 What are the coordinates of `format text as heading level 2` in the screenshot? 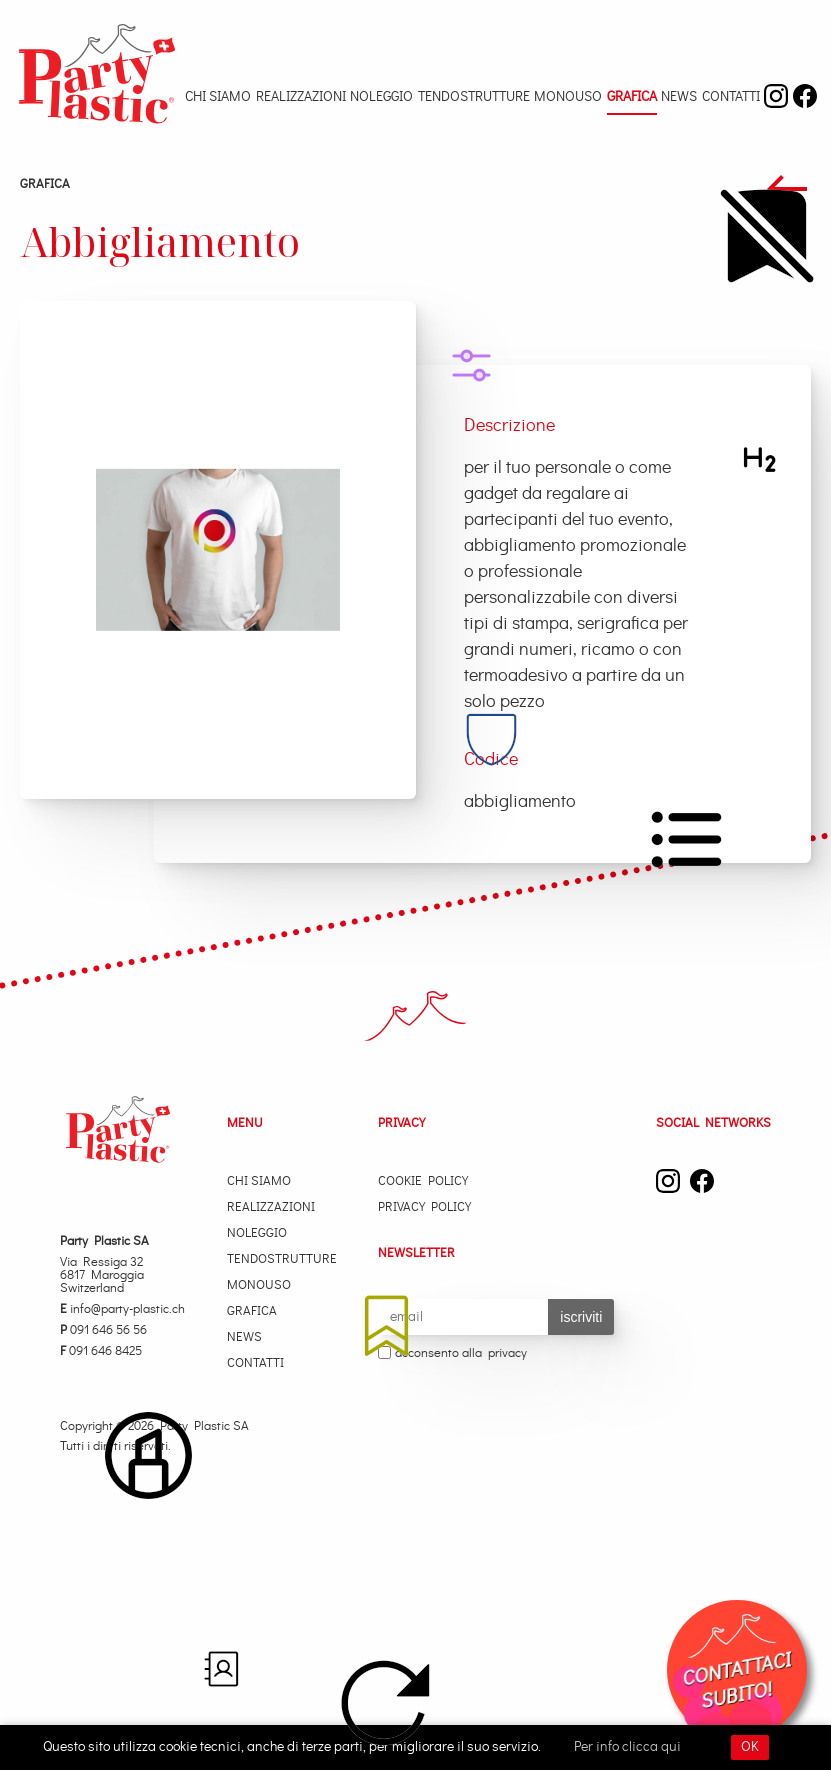 It's located at (758, 459).